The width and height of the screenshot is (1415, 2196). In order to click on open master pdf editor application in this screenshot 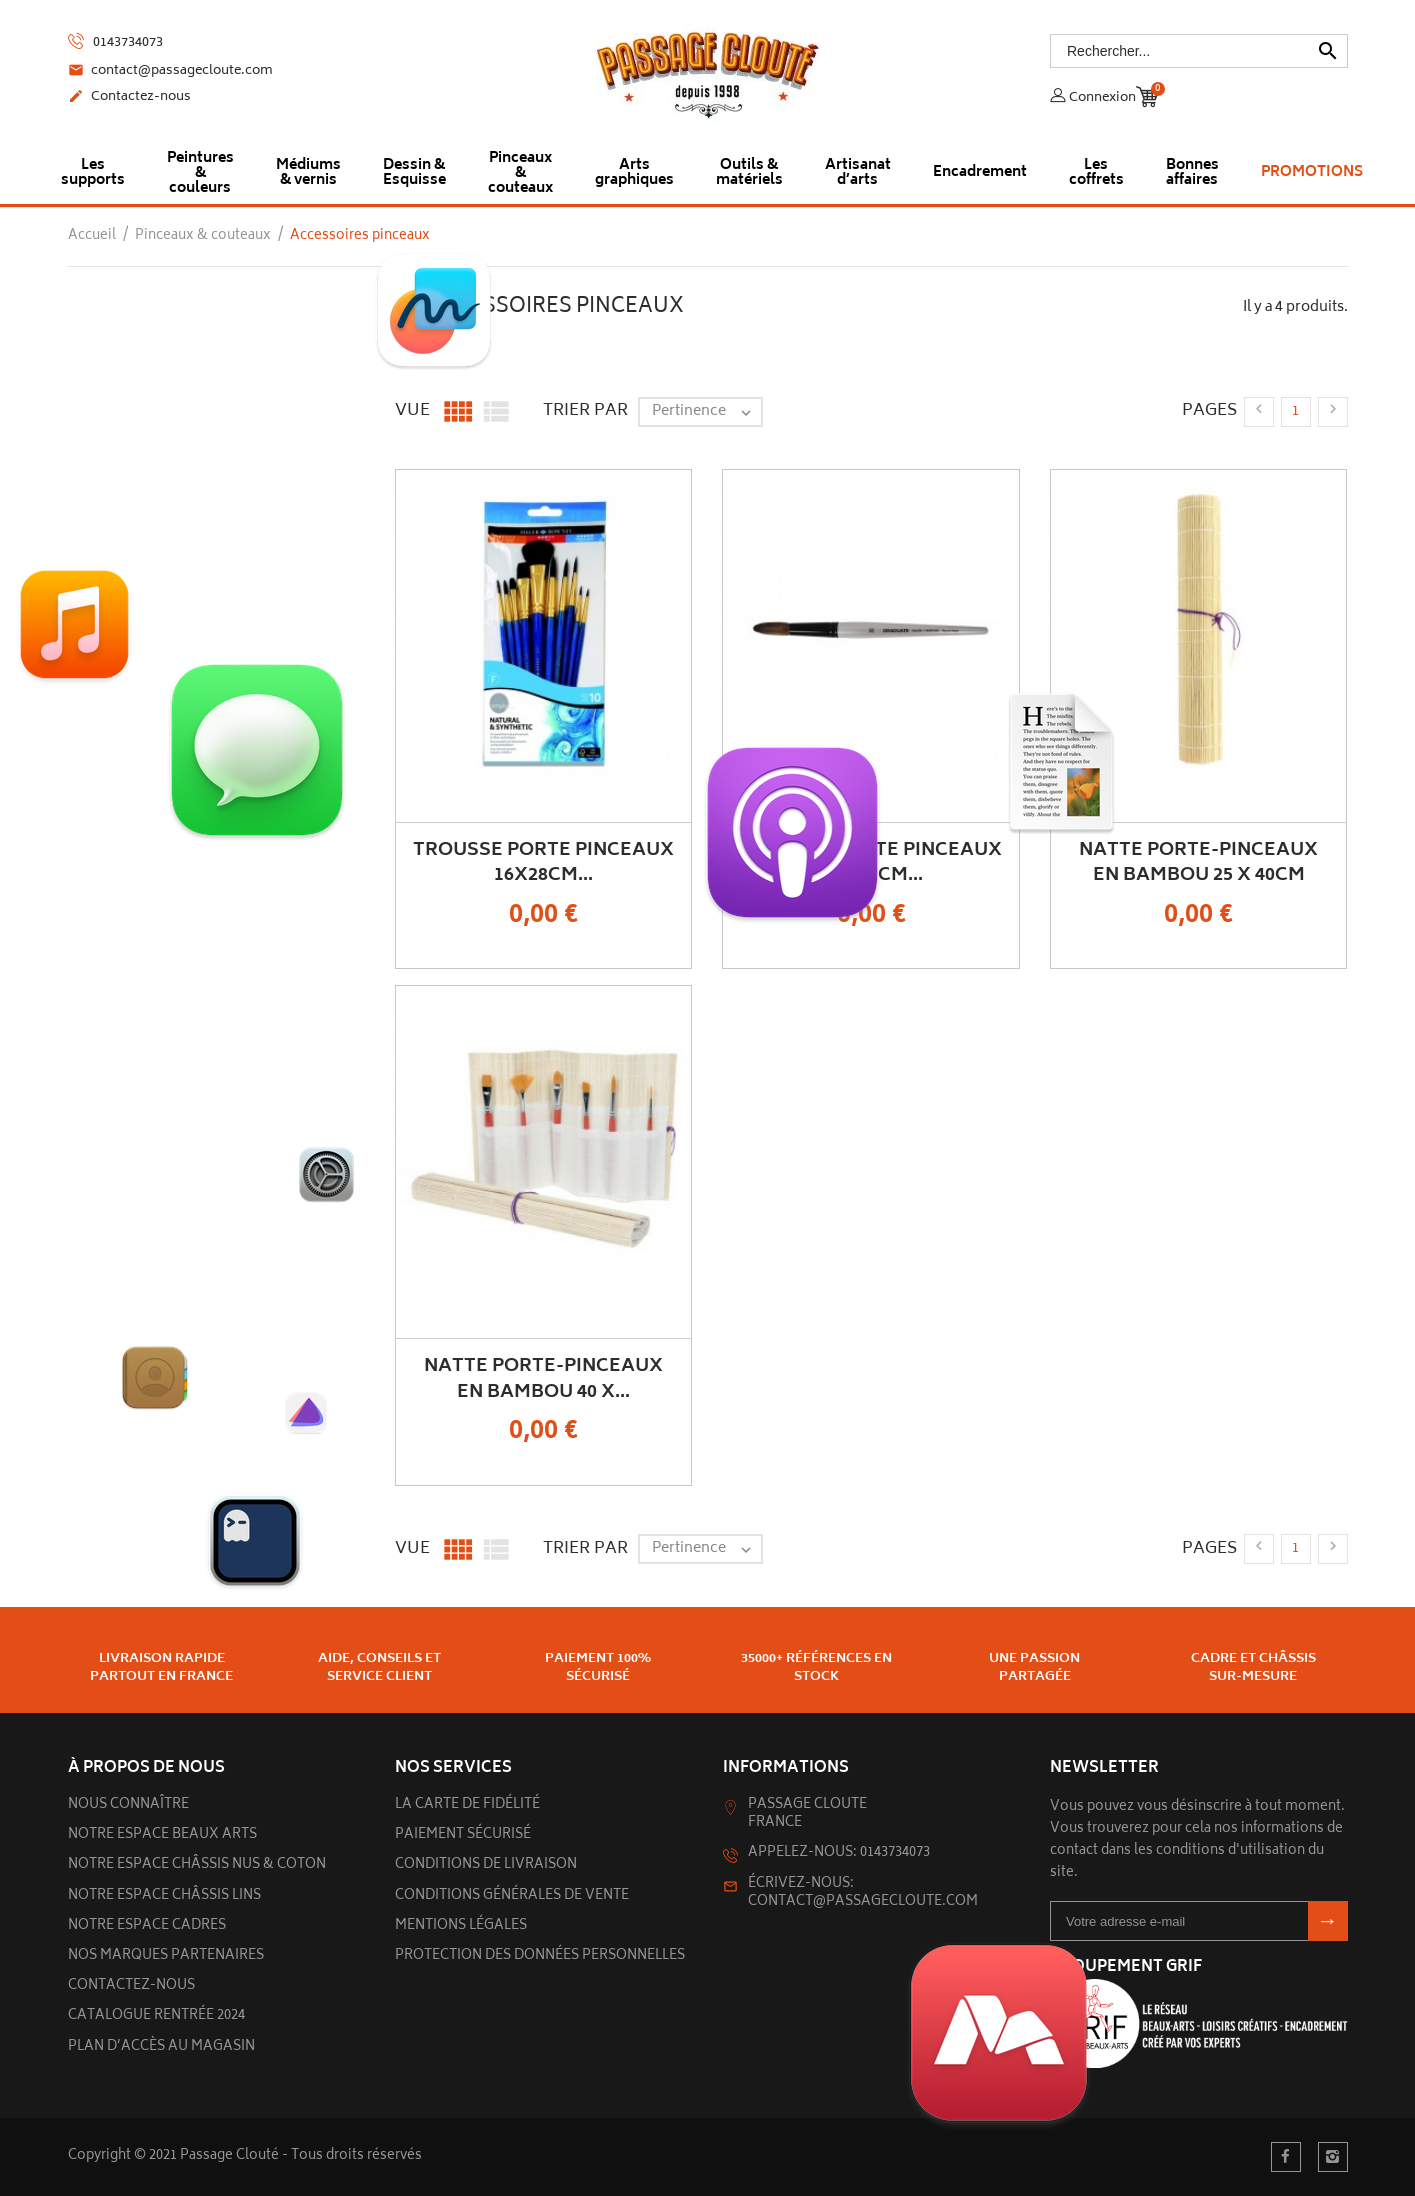, I will do `click(999, 2033)`.